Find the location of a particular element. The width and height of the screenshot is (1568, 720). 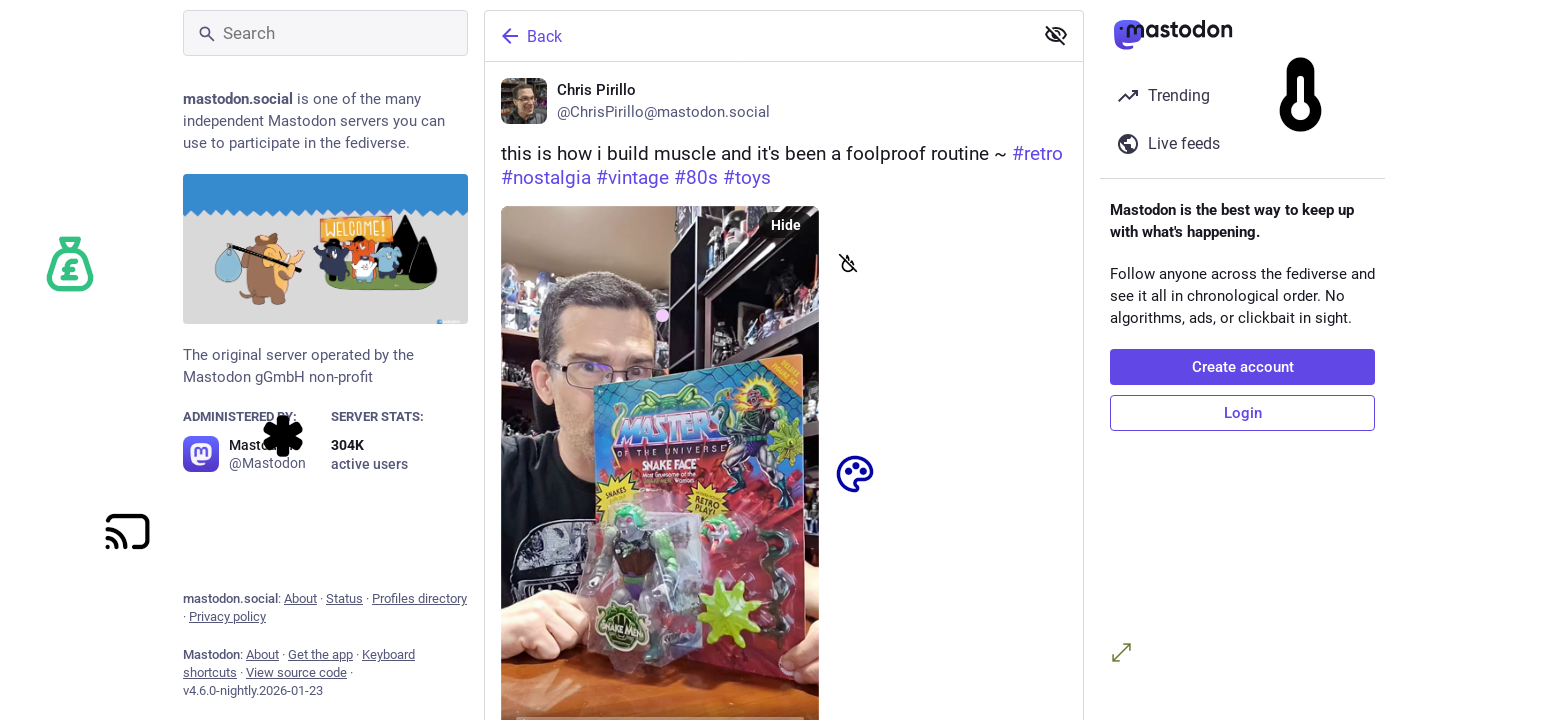

view tax payment in pounds is located at coordinates (70, 264).